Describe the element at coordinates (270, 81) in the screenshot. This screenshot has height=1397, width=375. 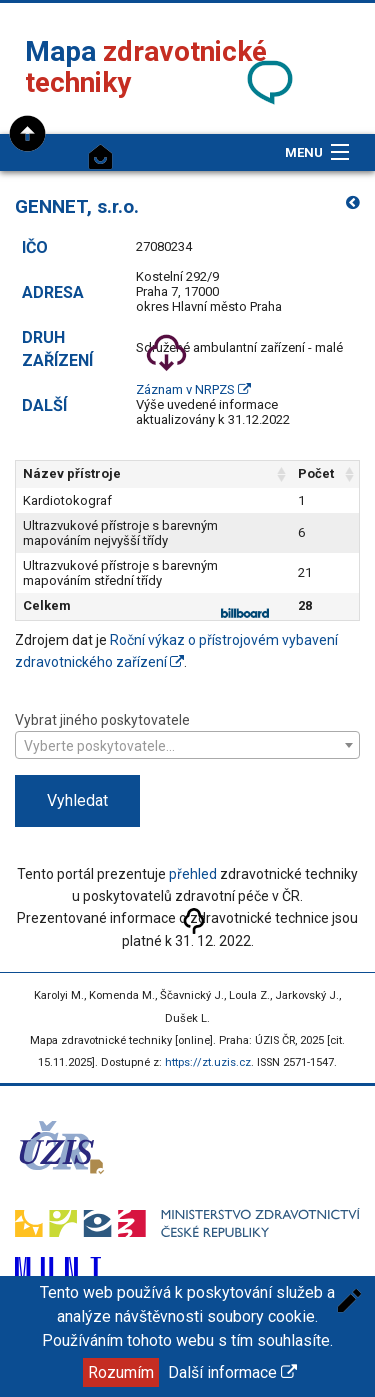
I see `open chat or messaging` at that location.